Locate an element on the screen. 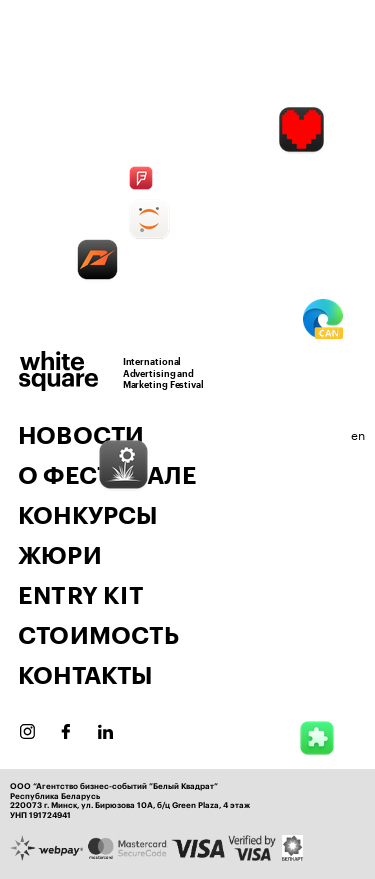 The image size is (375, 879). open browser extensions manager is located at coordinates (317, 738).